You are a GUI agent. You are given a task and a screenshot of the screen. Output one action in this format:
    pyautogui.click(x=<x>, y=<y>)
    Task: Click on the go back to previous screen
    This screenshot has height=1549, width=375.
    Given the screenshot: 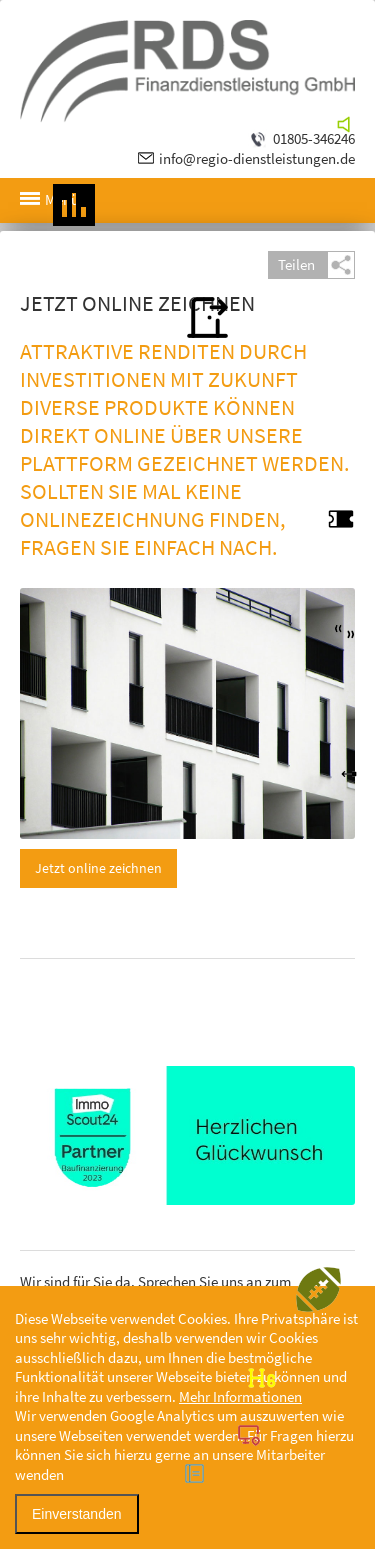 What is the action you would take?
    pyautogui.click(x=349, y=774)
    